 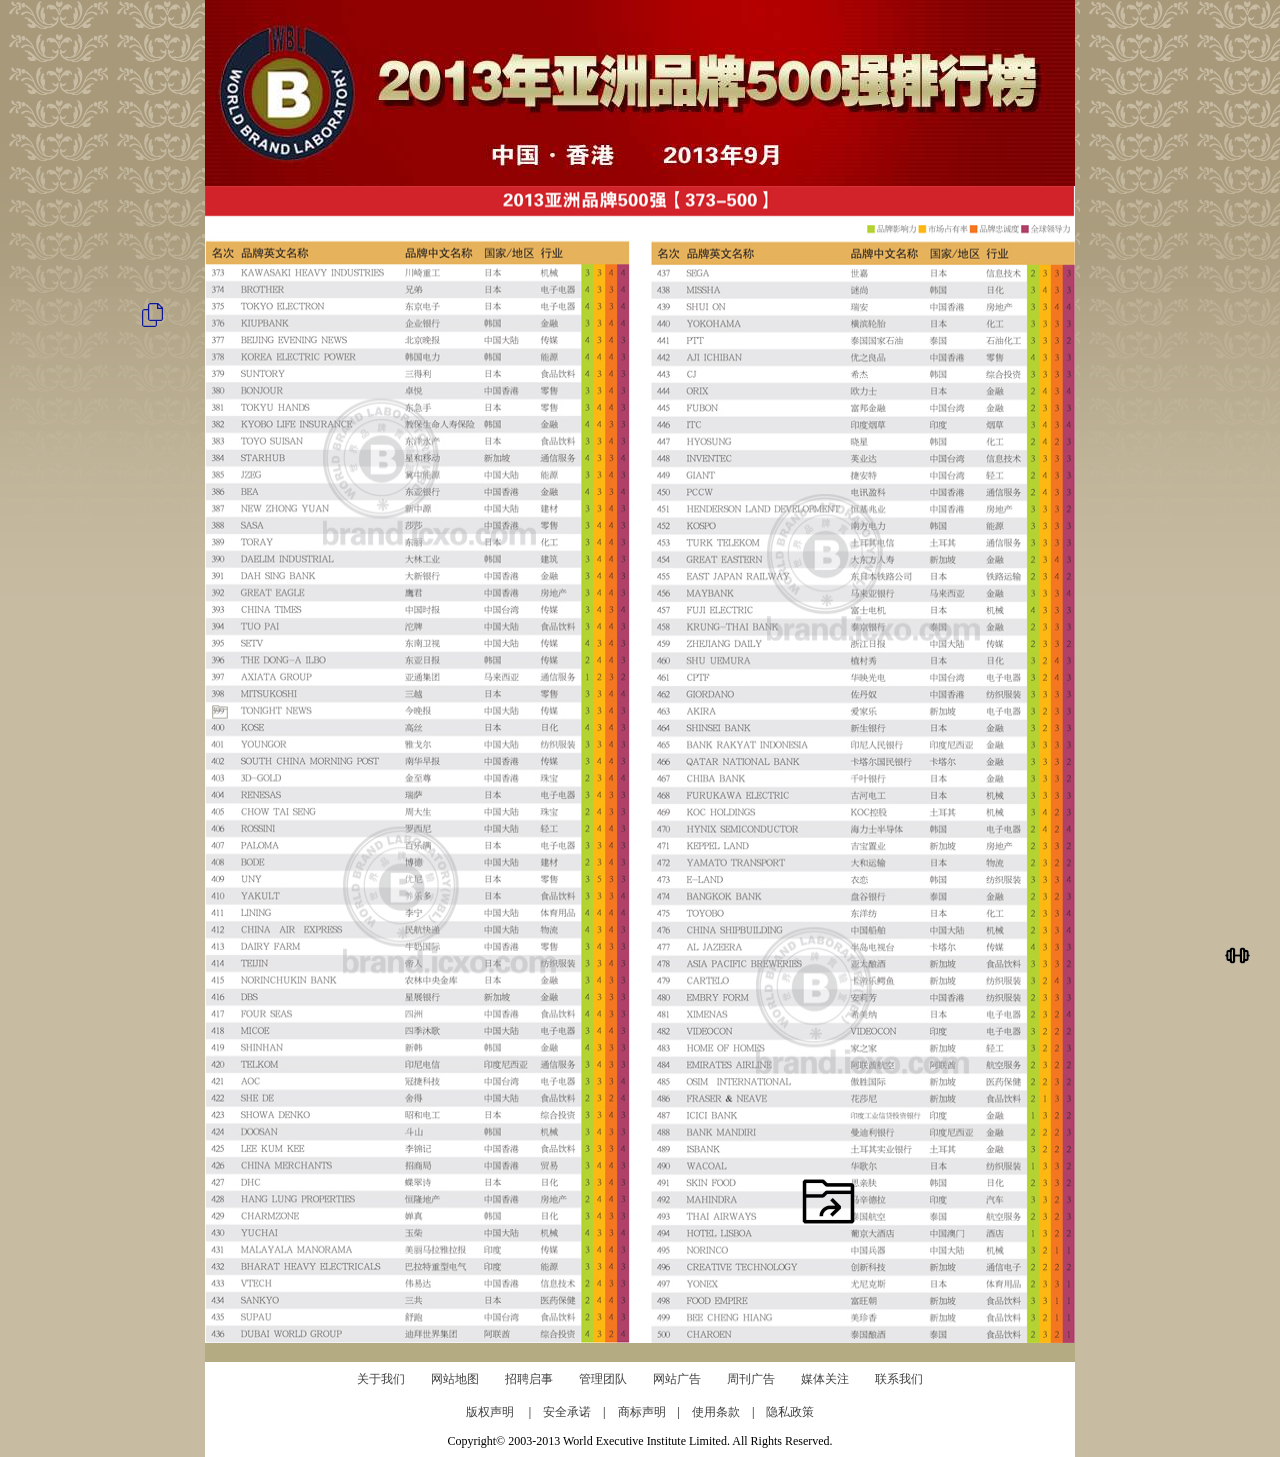 I want to click on browse files in the explorer panel, so click(x=153, y=315).